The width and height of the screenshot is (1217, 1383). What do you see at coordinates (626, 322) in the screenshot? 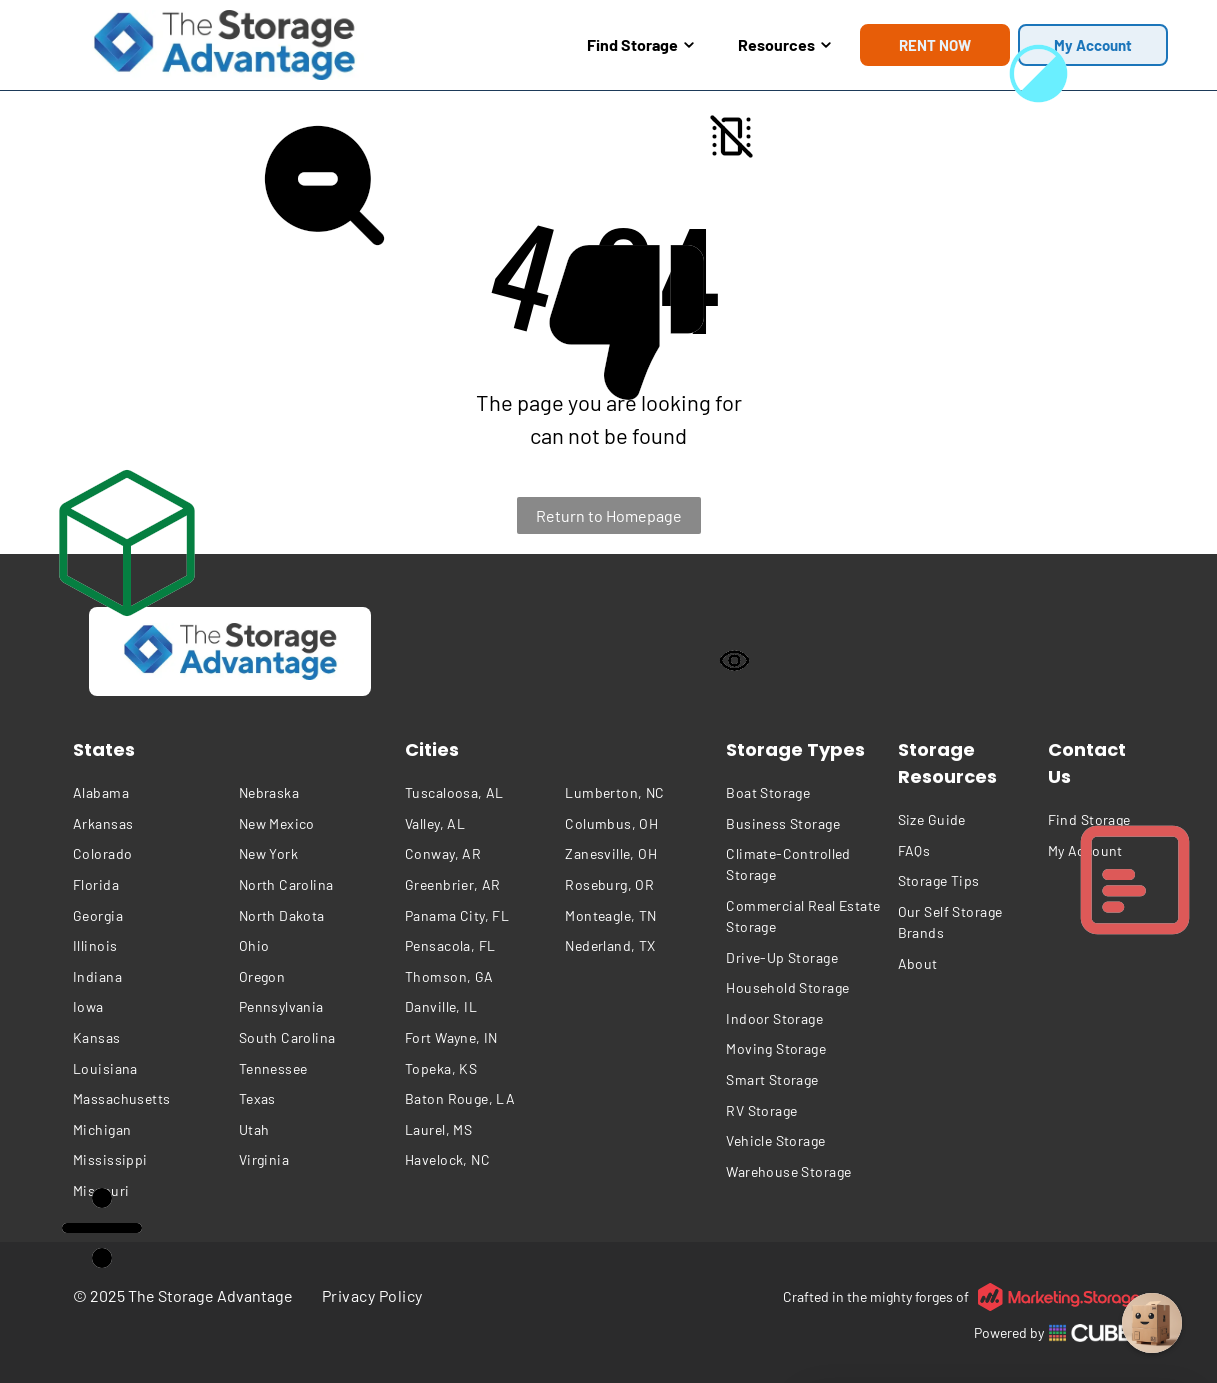
I see `dislike or downvote content` at bounding box center [626, 322].